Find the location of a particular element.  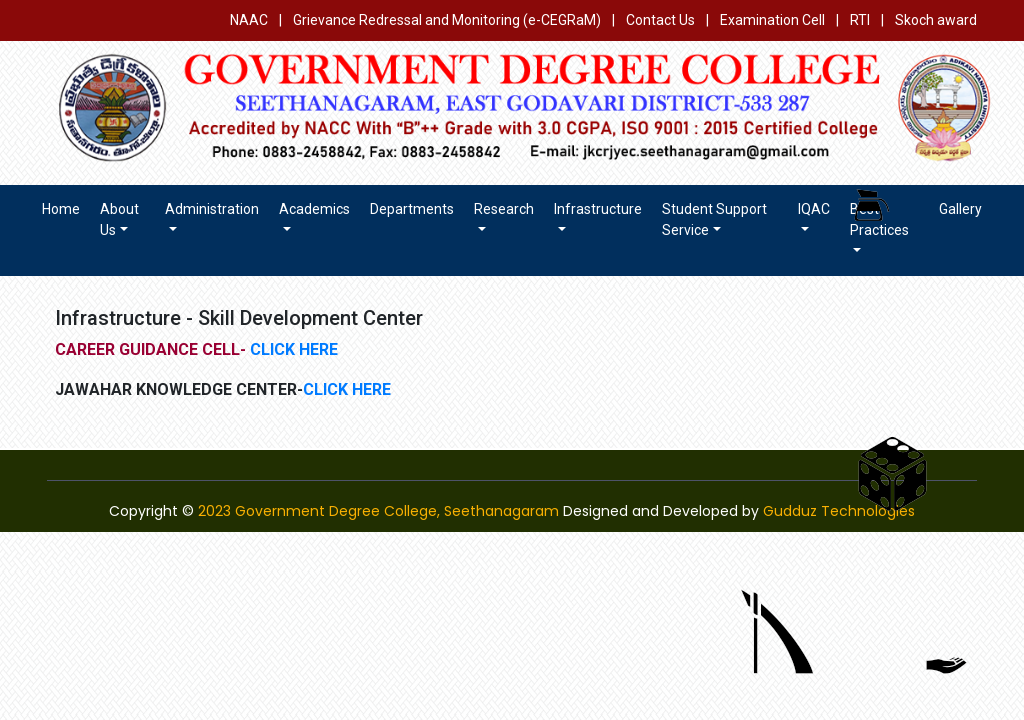

roll the dice or randomize is located at coordinates (892, 474).